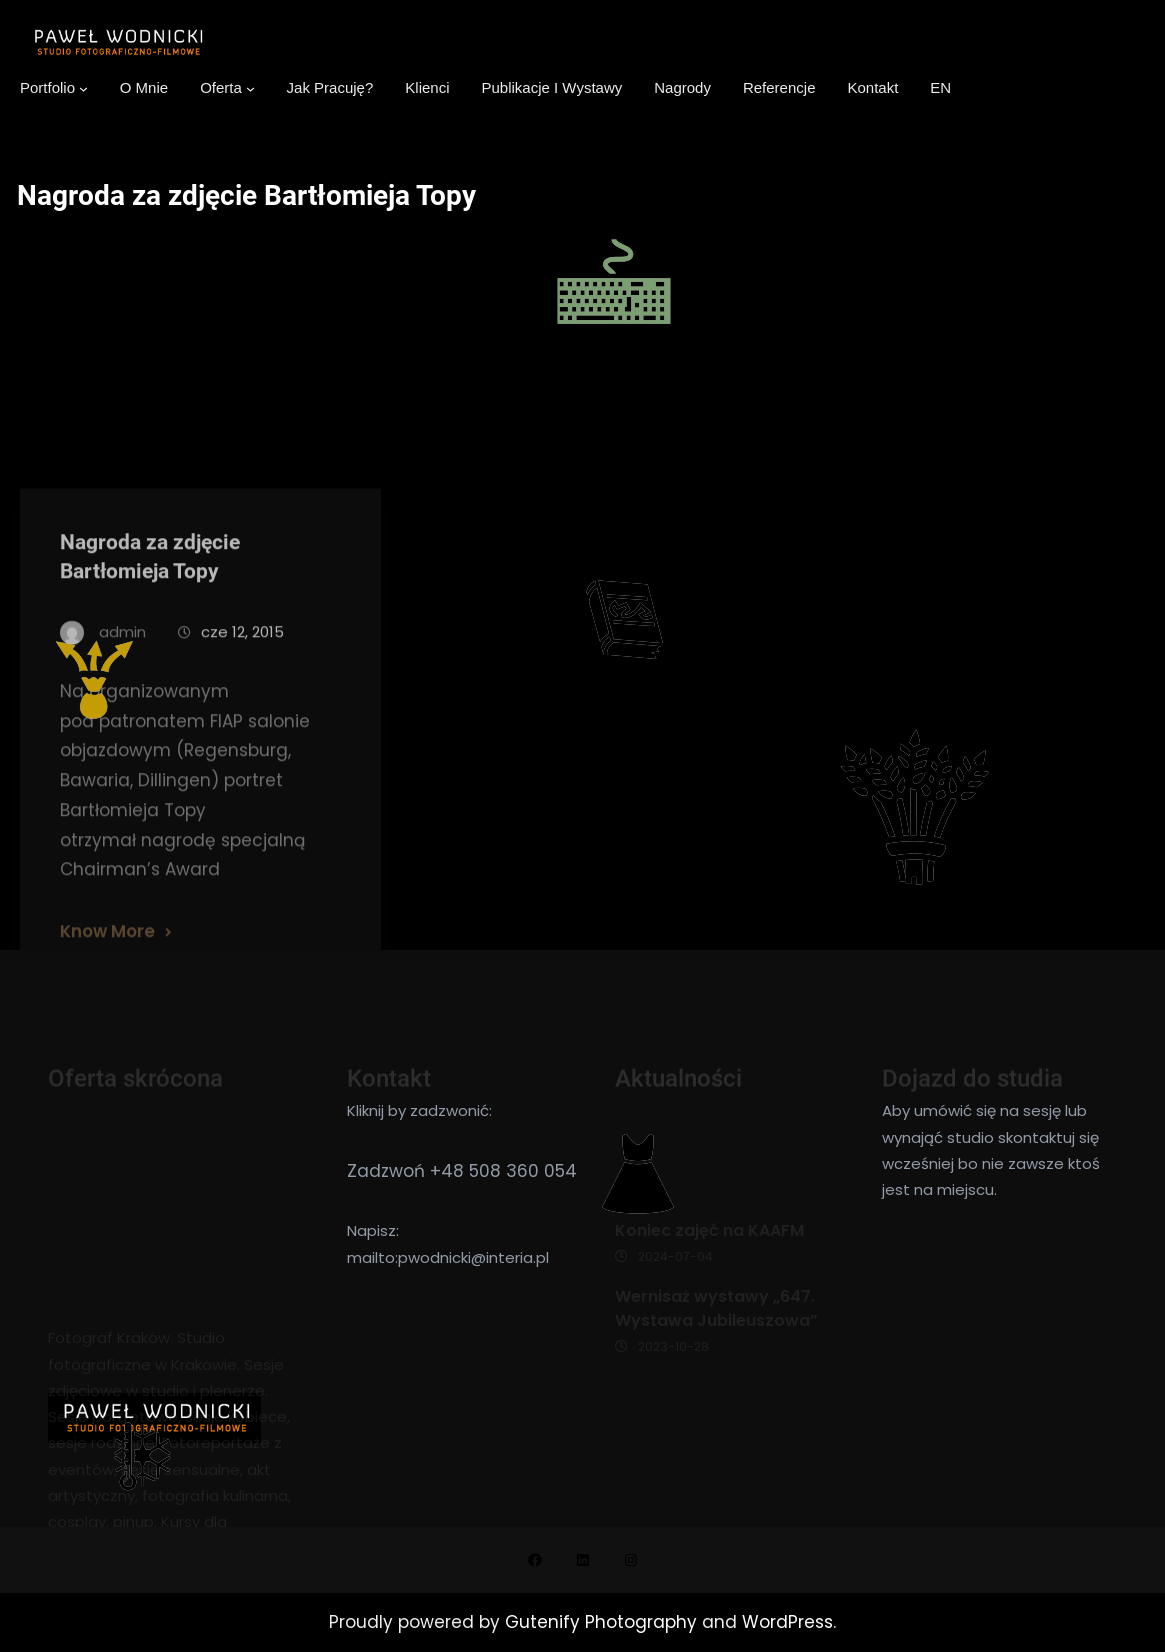  Describe the element at coordinates (94, 679) in the screenshot. I see `track your expenses` at that location.